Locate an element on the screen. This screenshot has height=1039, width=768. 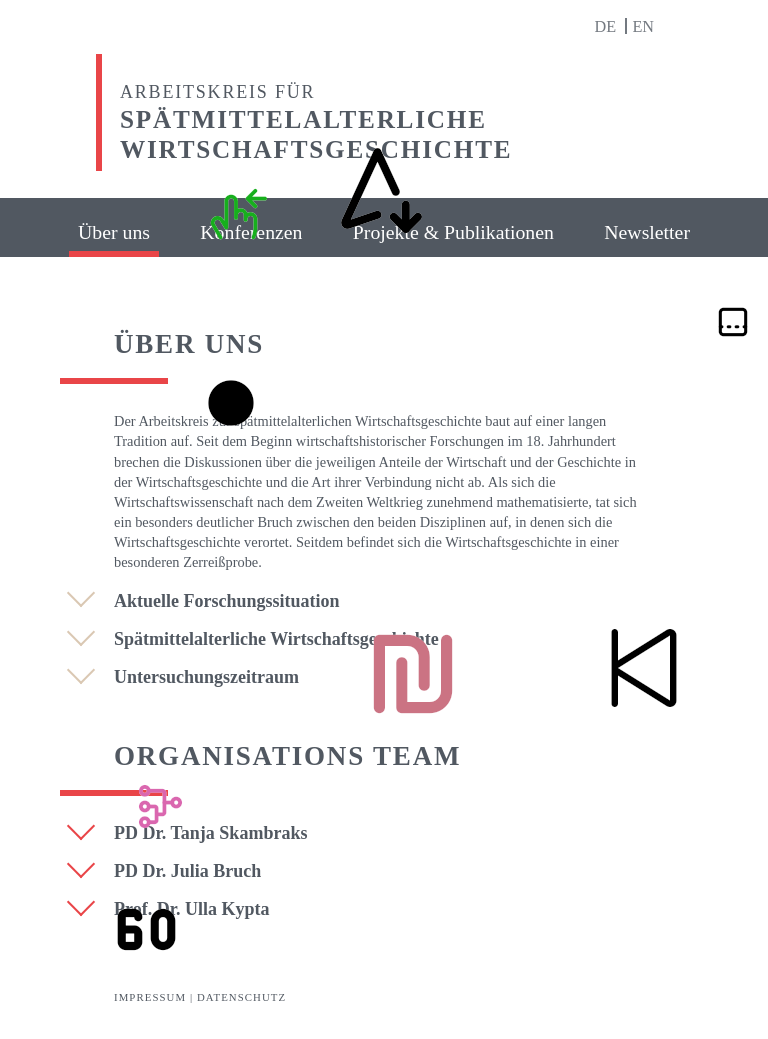
skip to previous track is located at coordinates (644, 668).